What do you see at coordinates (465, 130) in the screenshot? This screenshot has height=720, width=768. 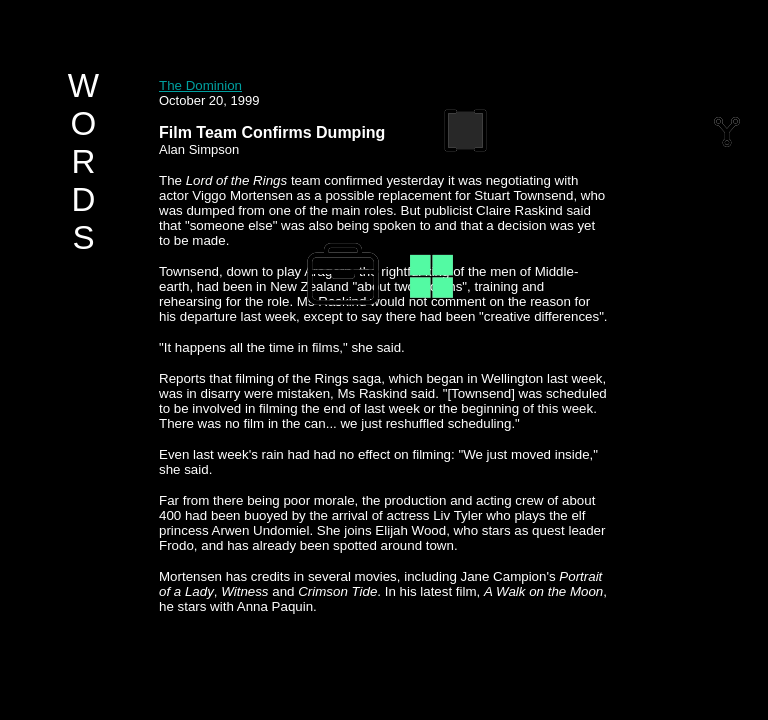 I see `view or edit code snippets` at bounding box center [465, 130].